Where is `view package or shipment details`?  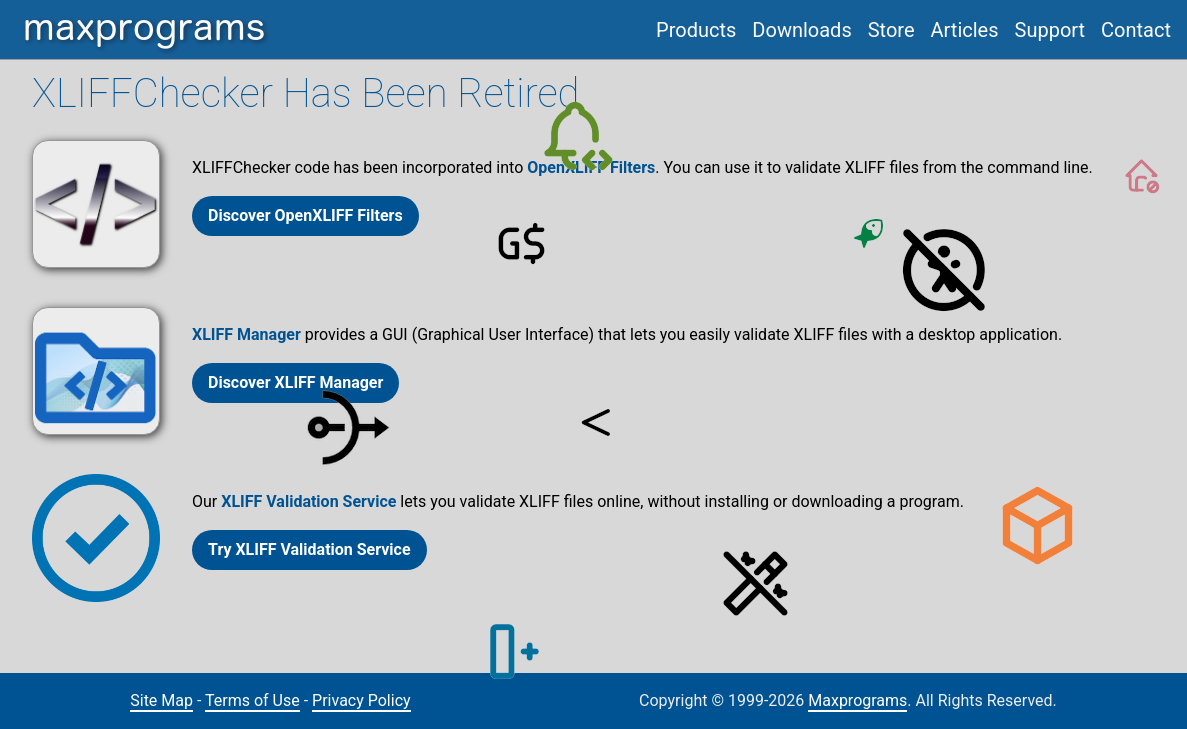
view package or shipment details is located at coordinates (1037, 525).